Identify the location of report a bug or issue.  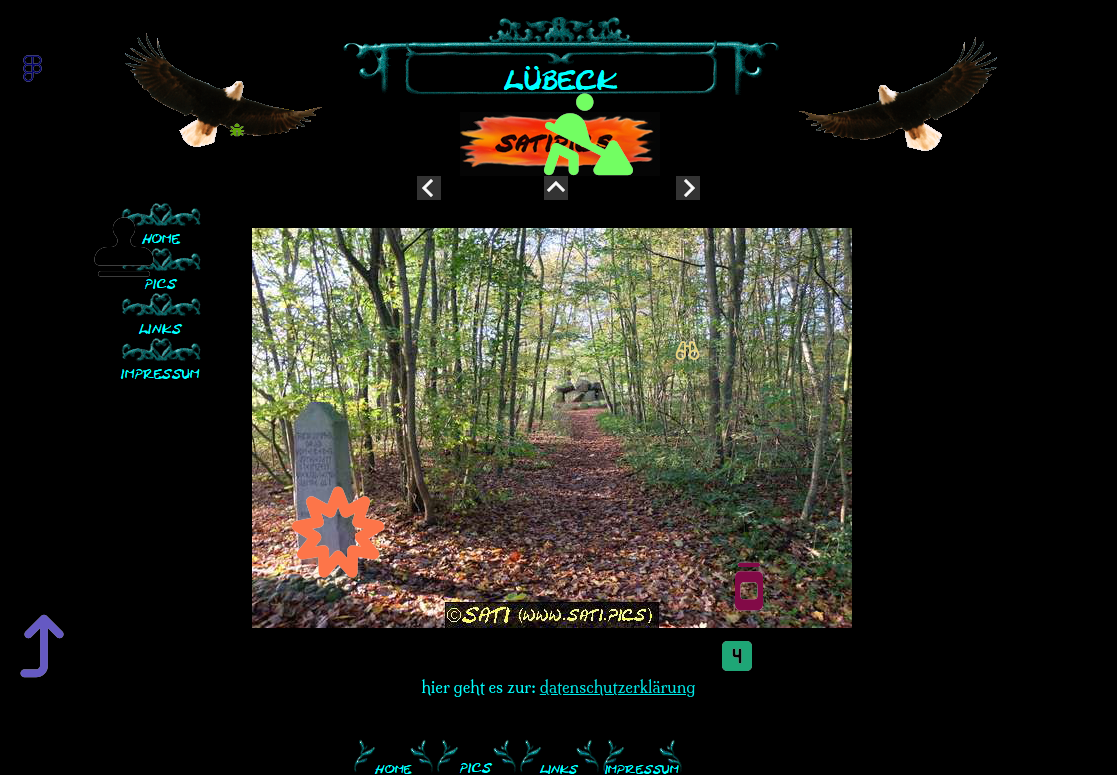
(237, 130).